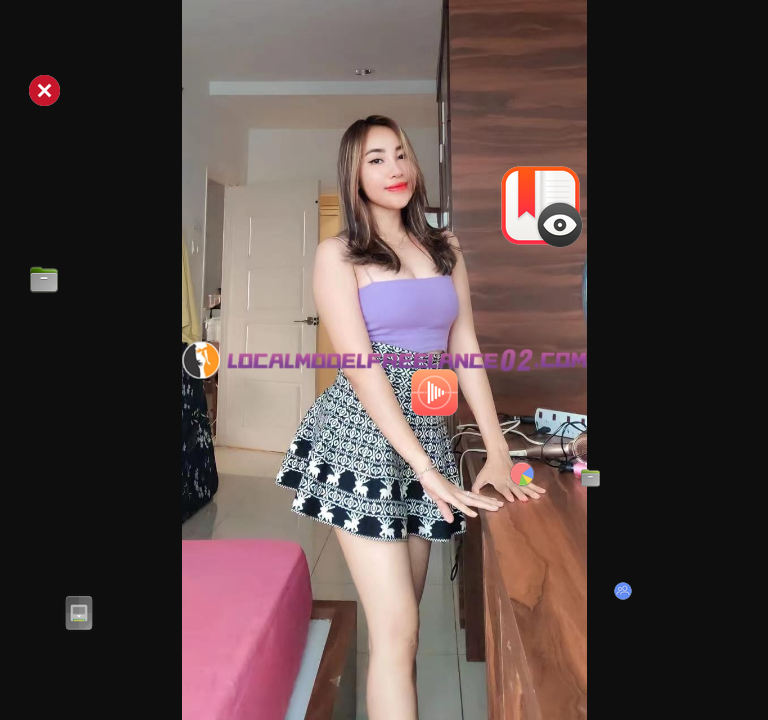  What do you see at coordinates (522, 474) in the screenshot?
I see `open baobab disk usage analyzer` at bounding box center [522, 474].